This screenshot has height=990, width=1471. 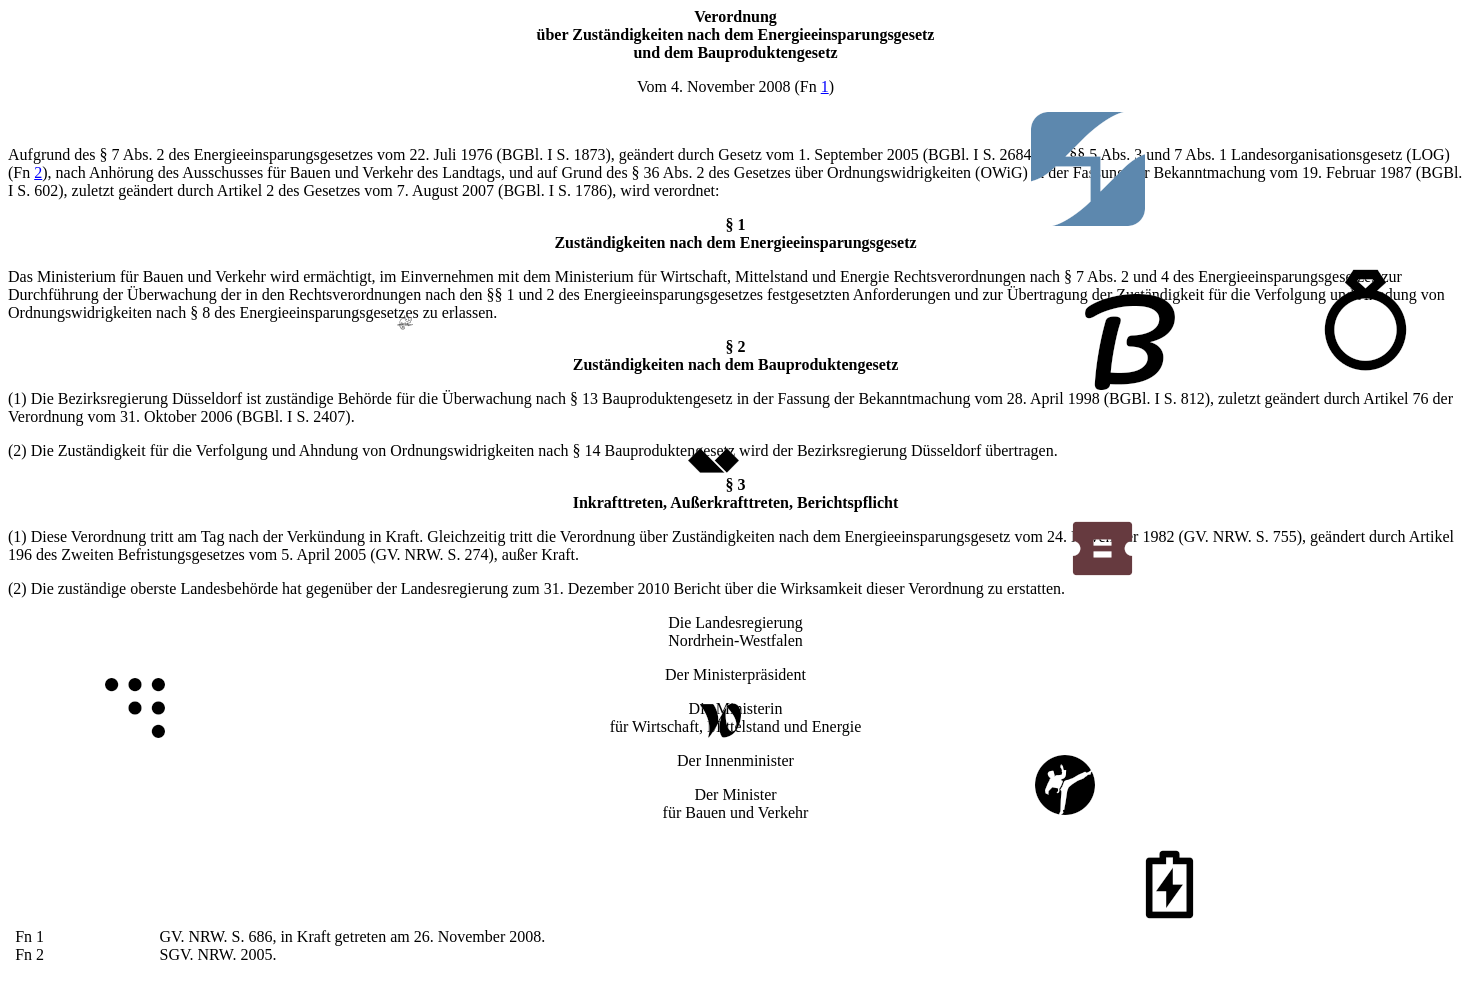 What do you see at coordinates (1130, 342) in the screenshot?
I see `open brandfetch brand asset platform` at bounding box center [1130, 342].